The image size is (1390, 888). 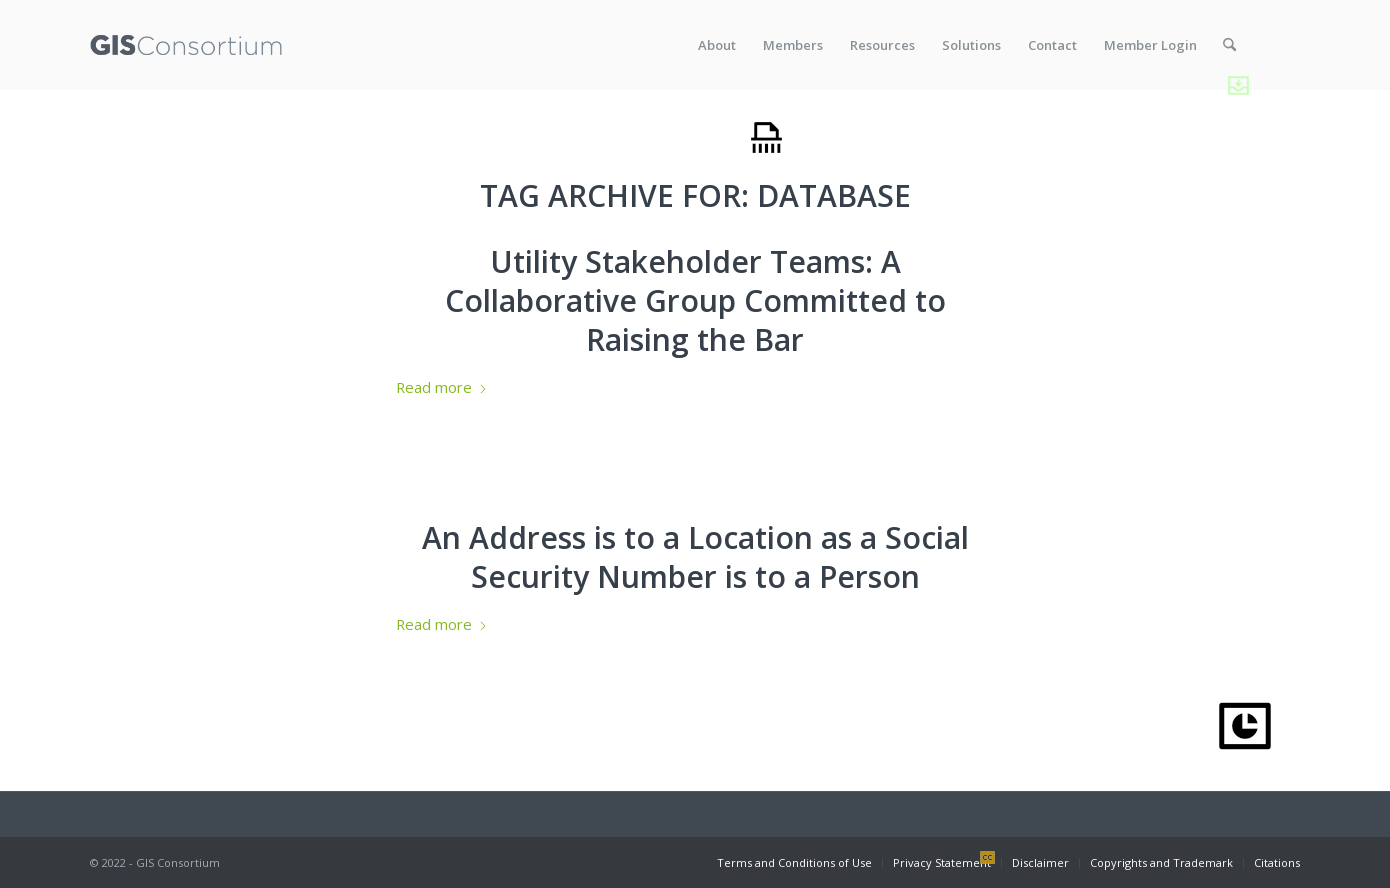 I want to click on enable closed captions for video content, so click(x=987, y=857).